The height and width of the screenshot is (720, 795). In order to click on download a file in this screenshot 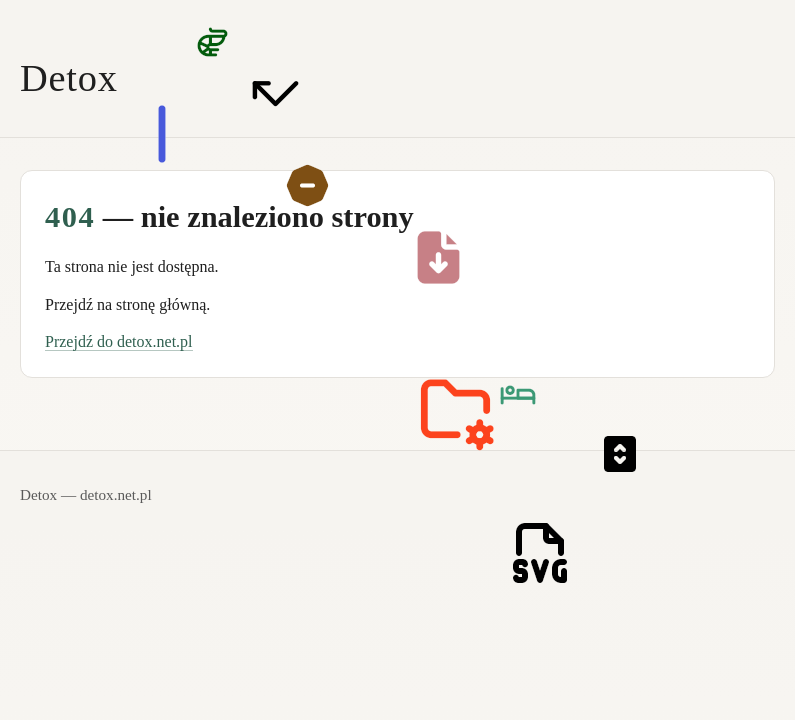, I will do `click(438, 257)`.